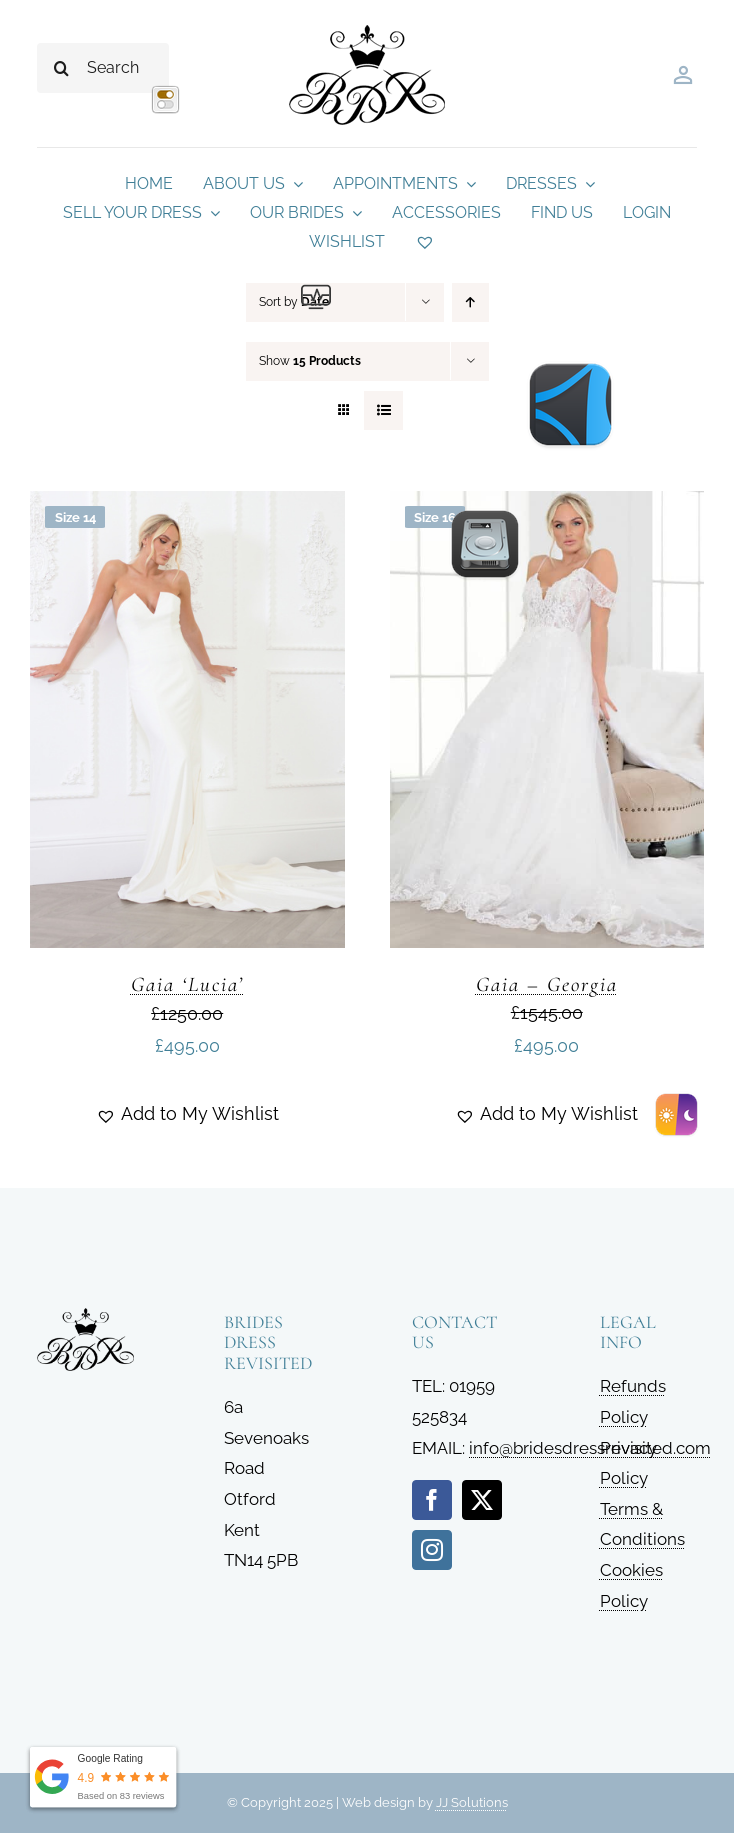 The height and width of the screenshot is (1833, 734). Describe the element at coordinates (316, 296) in the screenshot. I see `access device diagnostics and system health` at that location.